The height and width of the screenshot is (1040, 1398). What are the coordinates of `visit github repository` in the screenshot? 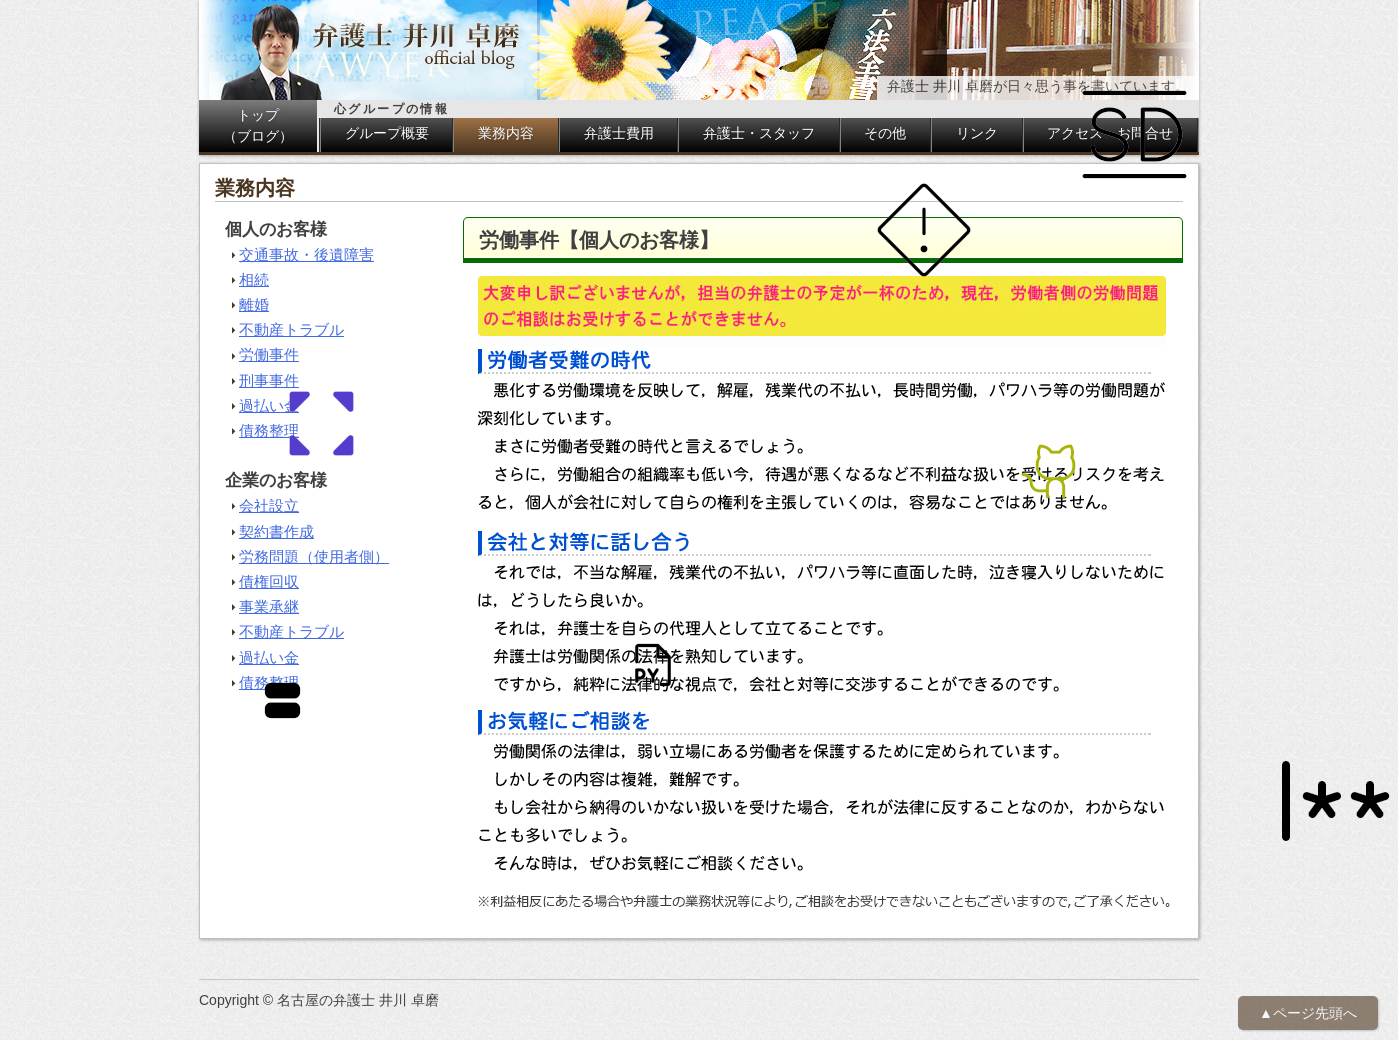 It's located at (1053, 470).